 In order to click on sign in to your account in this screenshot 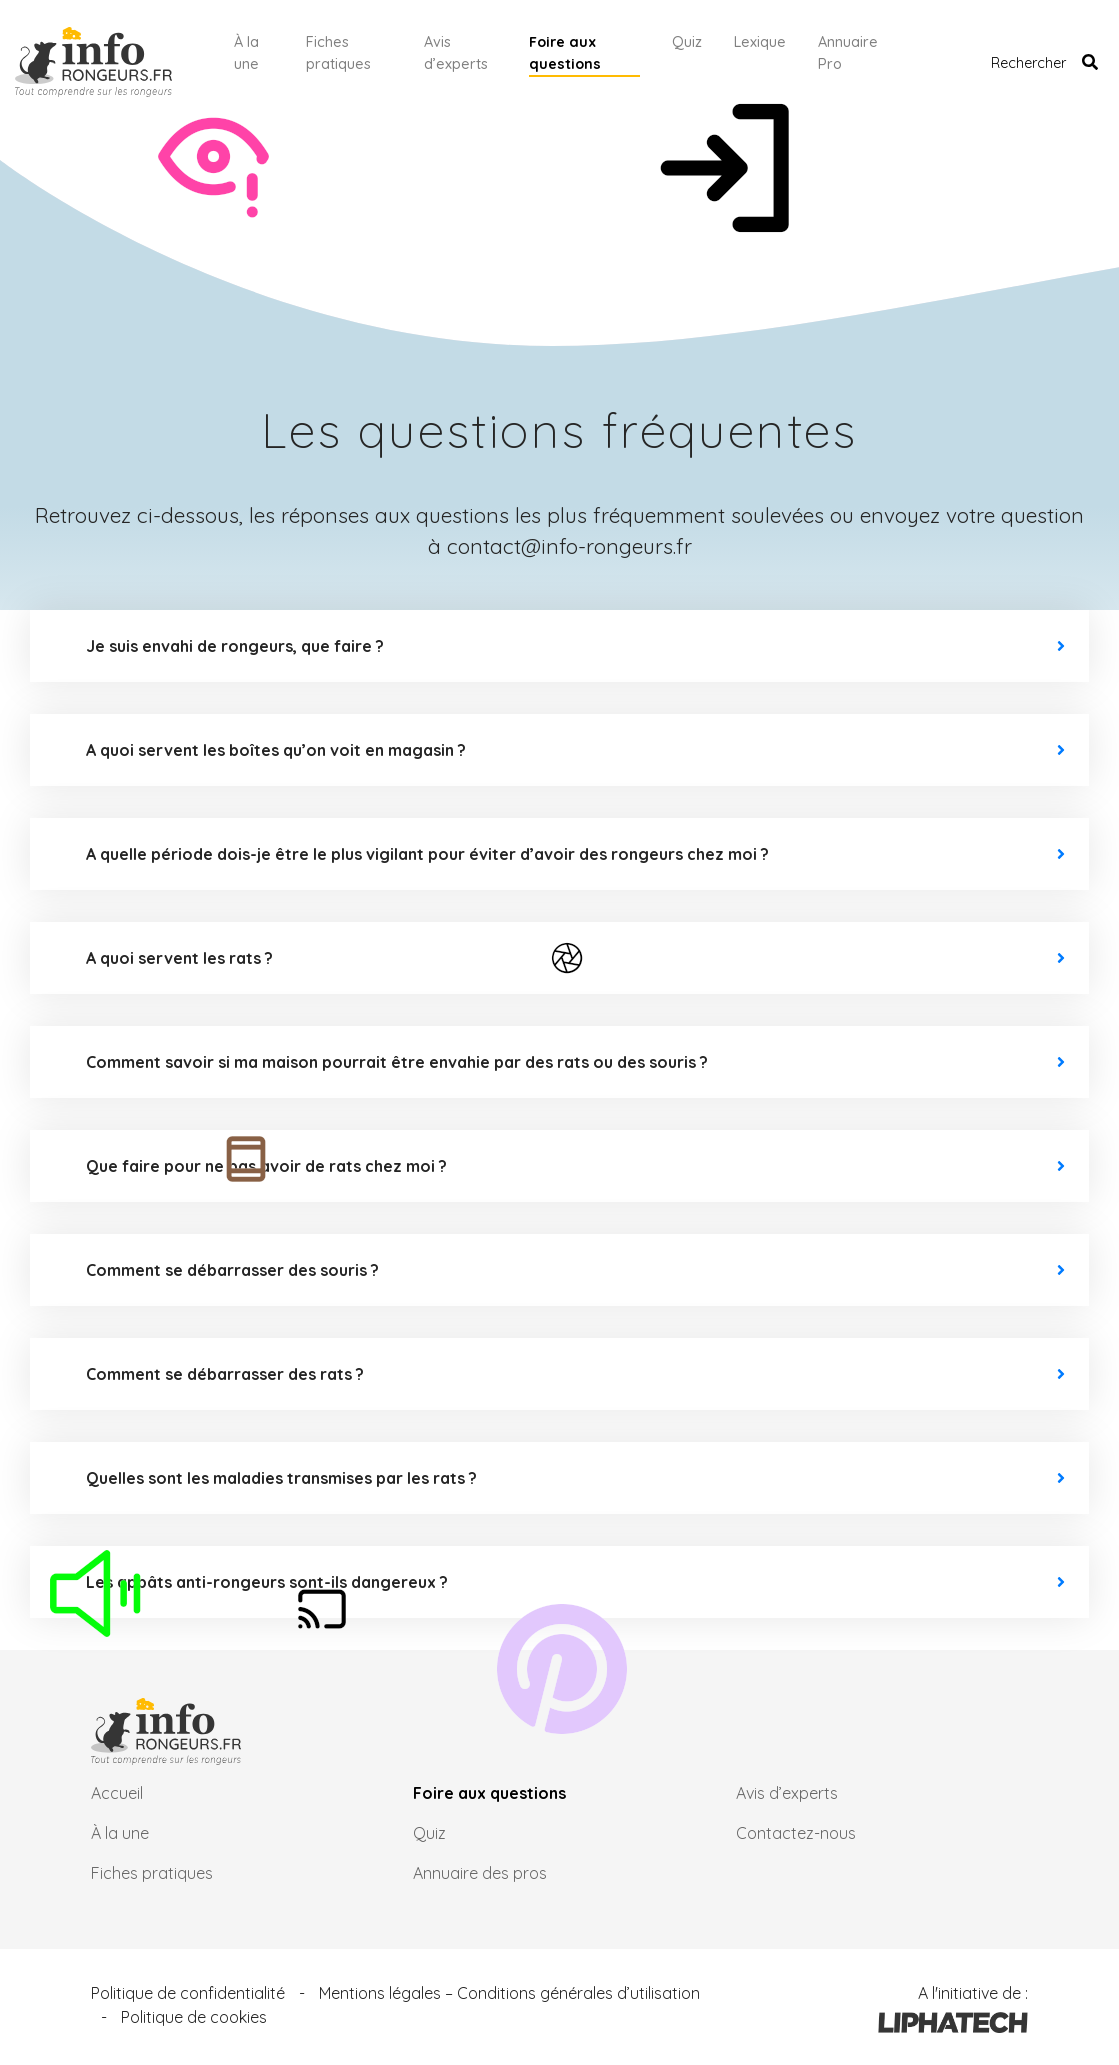, I will do `click(735, 168)`.